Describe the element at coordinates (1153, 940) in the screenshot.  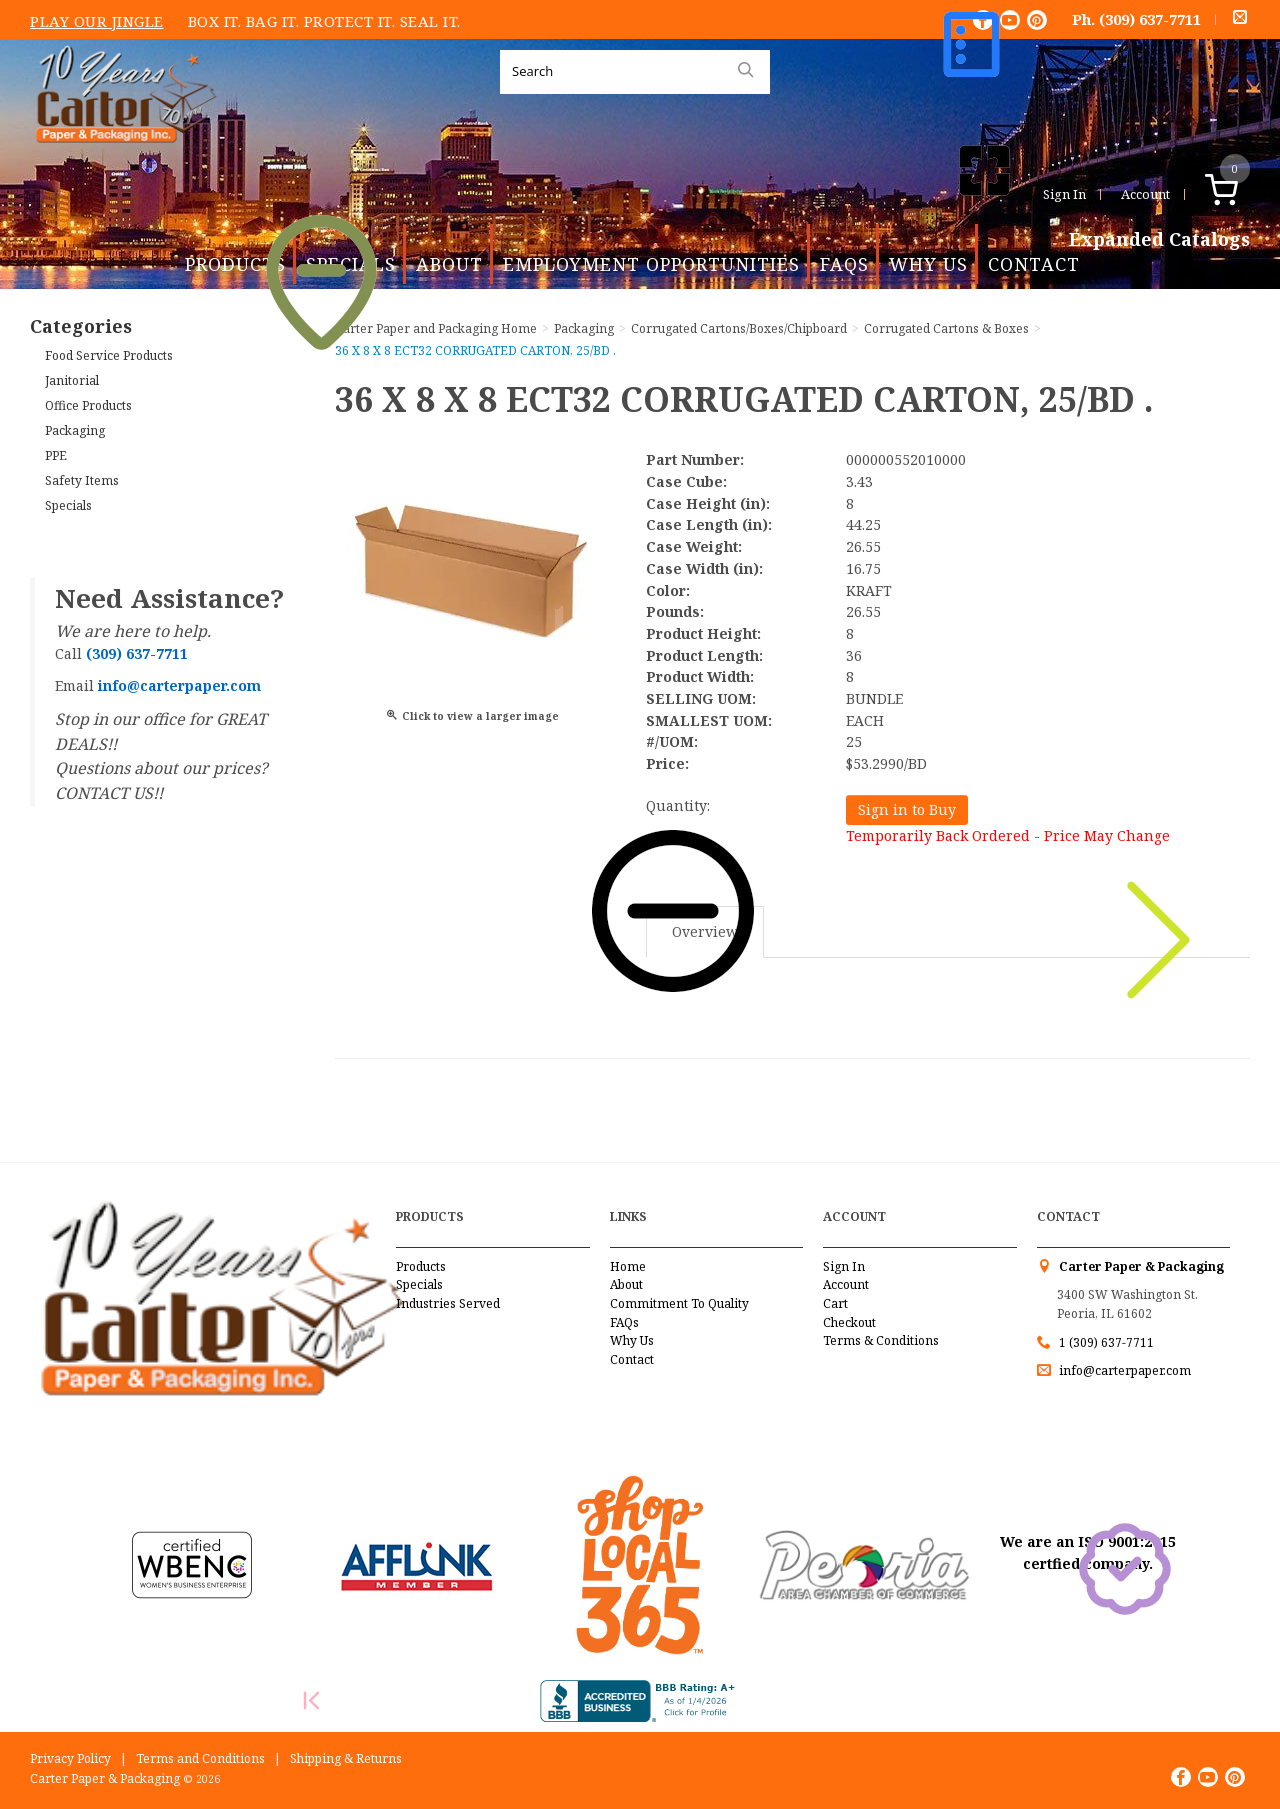
I see `navigate to the next item or page` at that location.